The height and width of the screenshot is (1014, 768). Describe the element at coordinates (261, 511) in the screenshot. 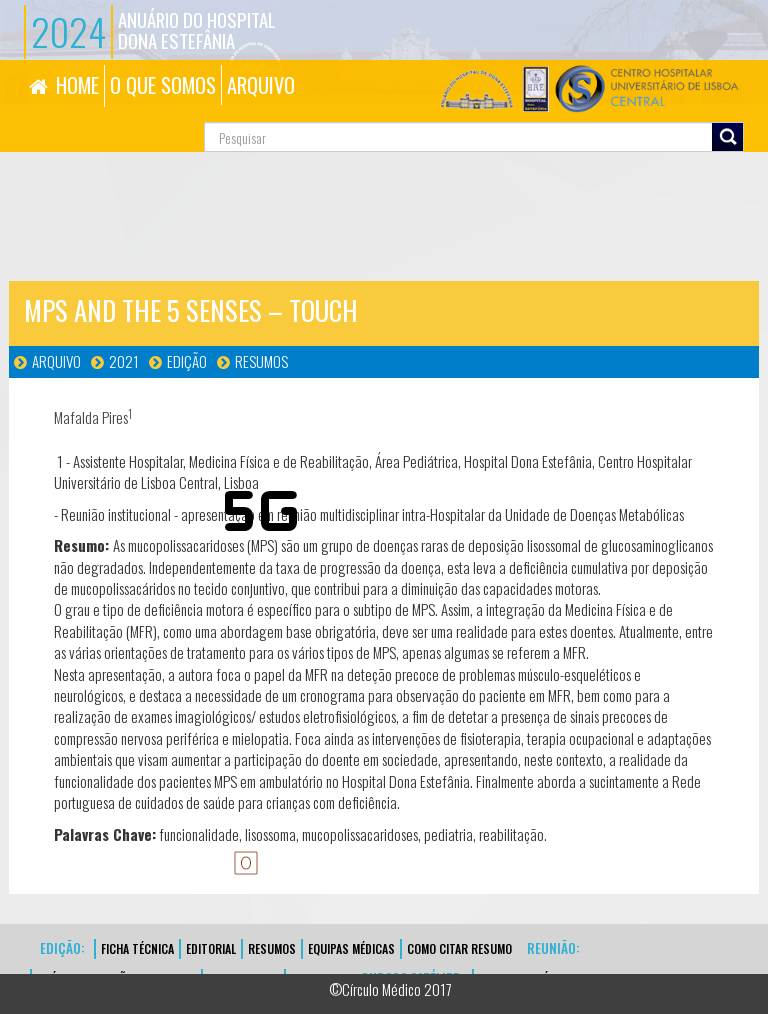

I see `indicates 5G network connectivity` at that location.